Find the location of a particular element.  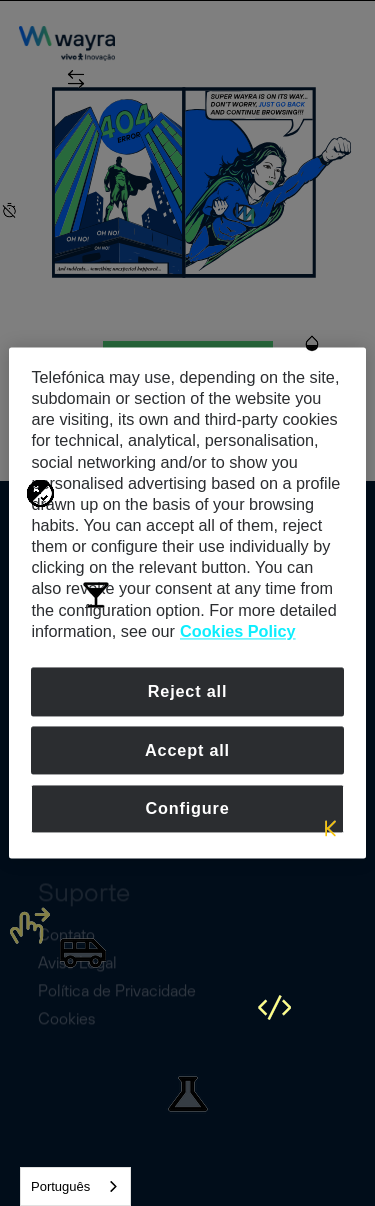

swap or exchange items is located at coordinates (76, 79).